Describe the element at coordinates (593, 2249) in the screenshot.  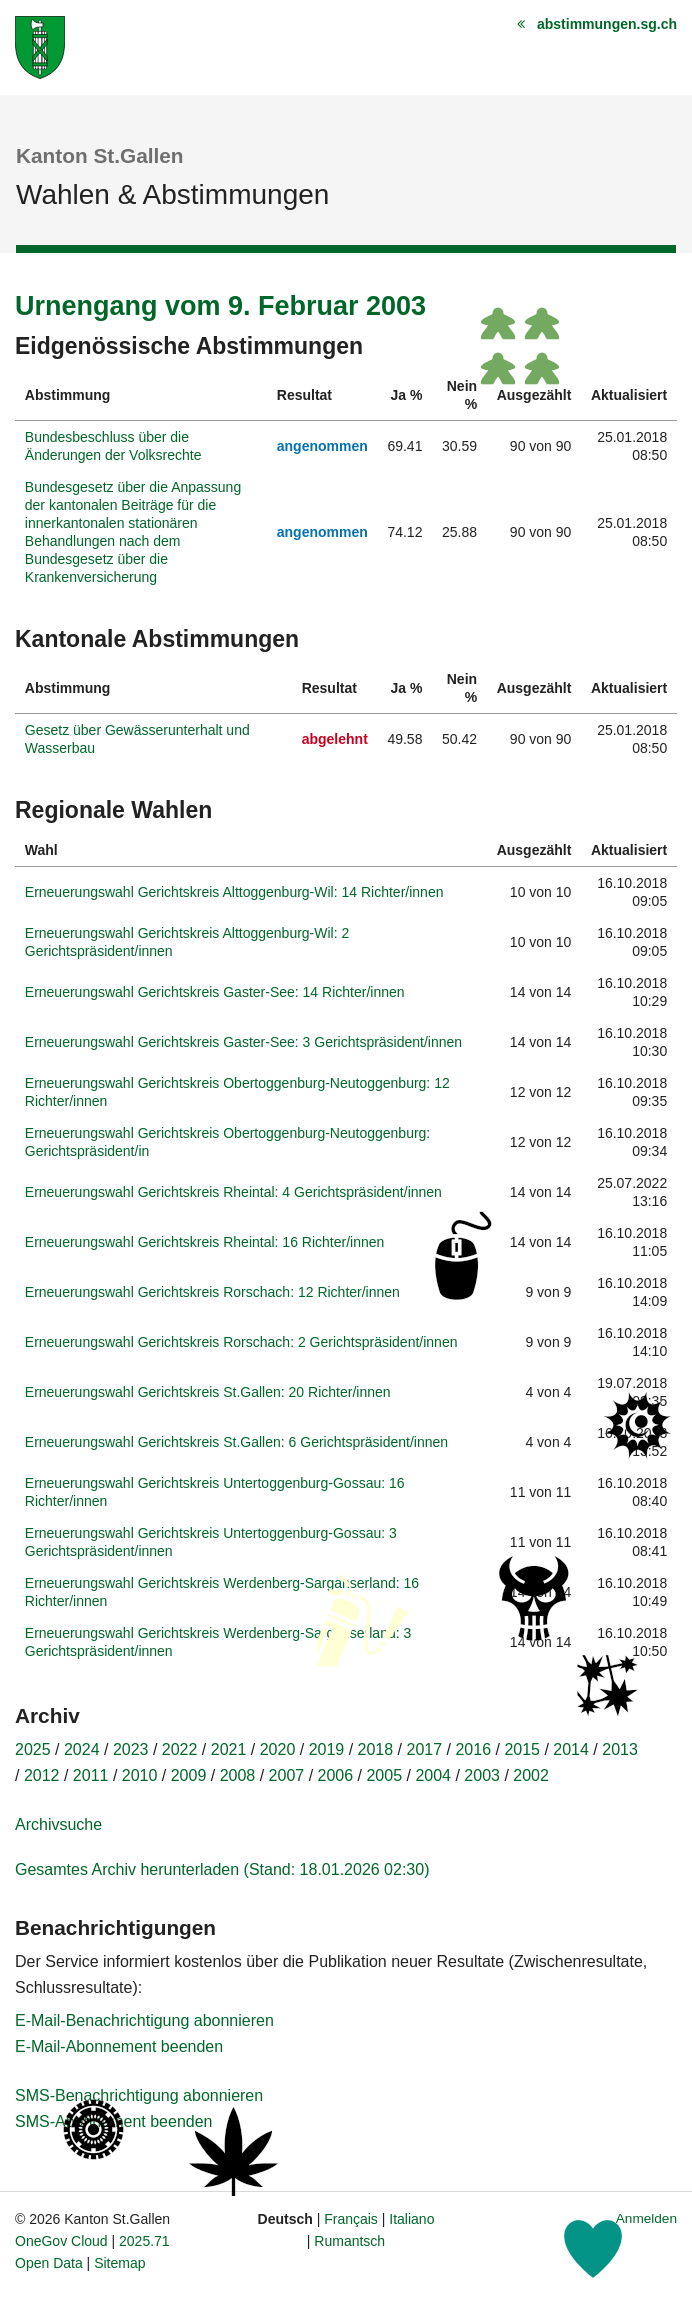
I see `add to favorites` at that location.